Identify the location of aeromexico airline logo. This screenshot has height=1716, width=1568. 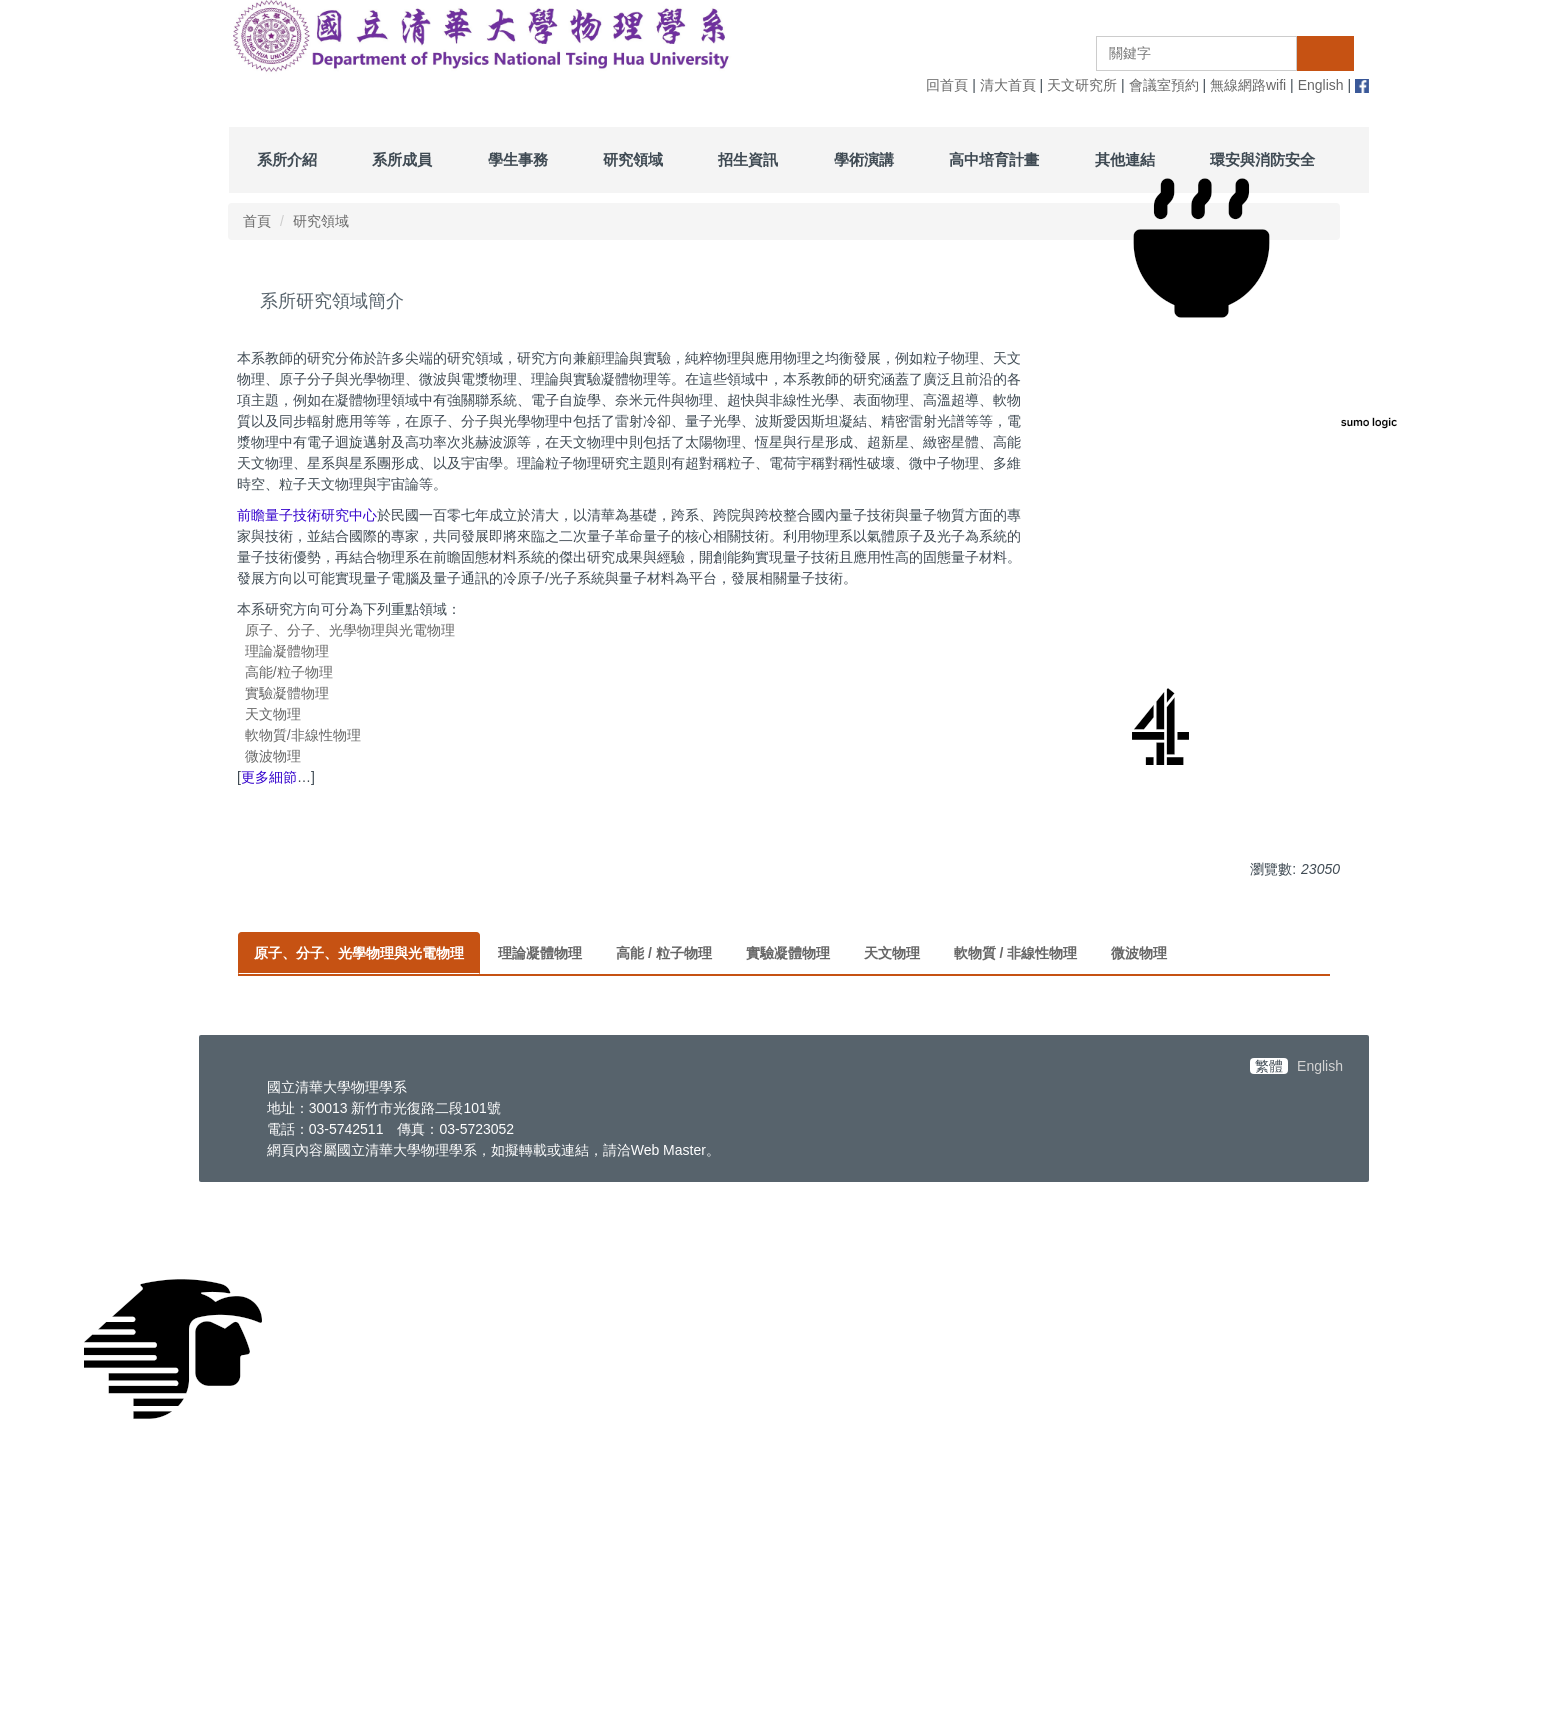
(173, 1349).